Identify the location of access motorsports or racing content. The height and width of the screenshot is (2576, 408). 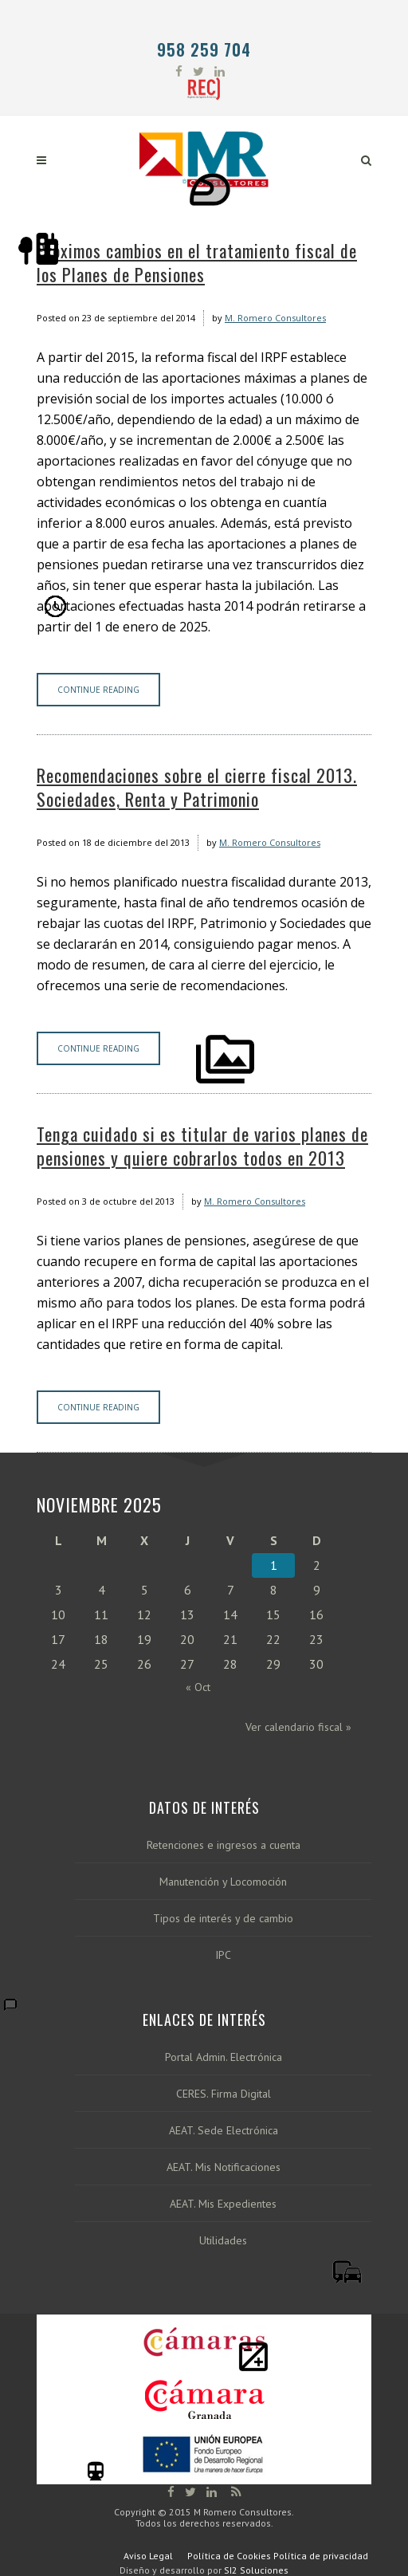
(210, 189).